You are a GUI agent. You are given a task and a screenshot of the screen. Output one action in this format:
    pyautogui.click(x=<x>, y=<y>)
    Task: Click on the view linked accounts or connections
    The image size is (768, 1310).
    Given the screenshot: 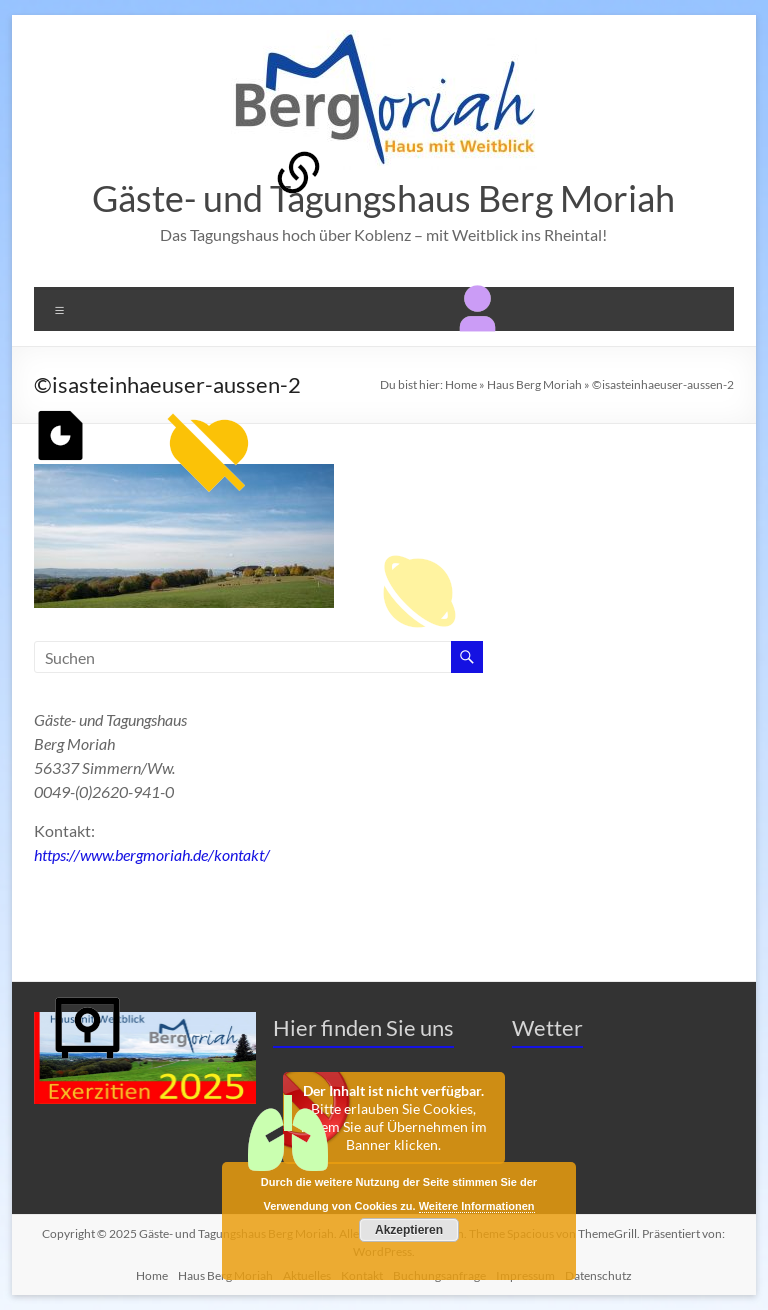 What is the action you would take?
    pyautogui.click(x=298, y=172)
    